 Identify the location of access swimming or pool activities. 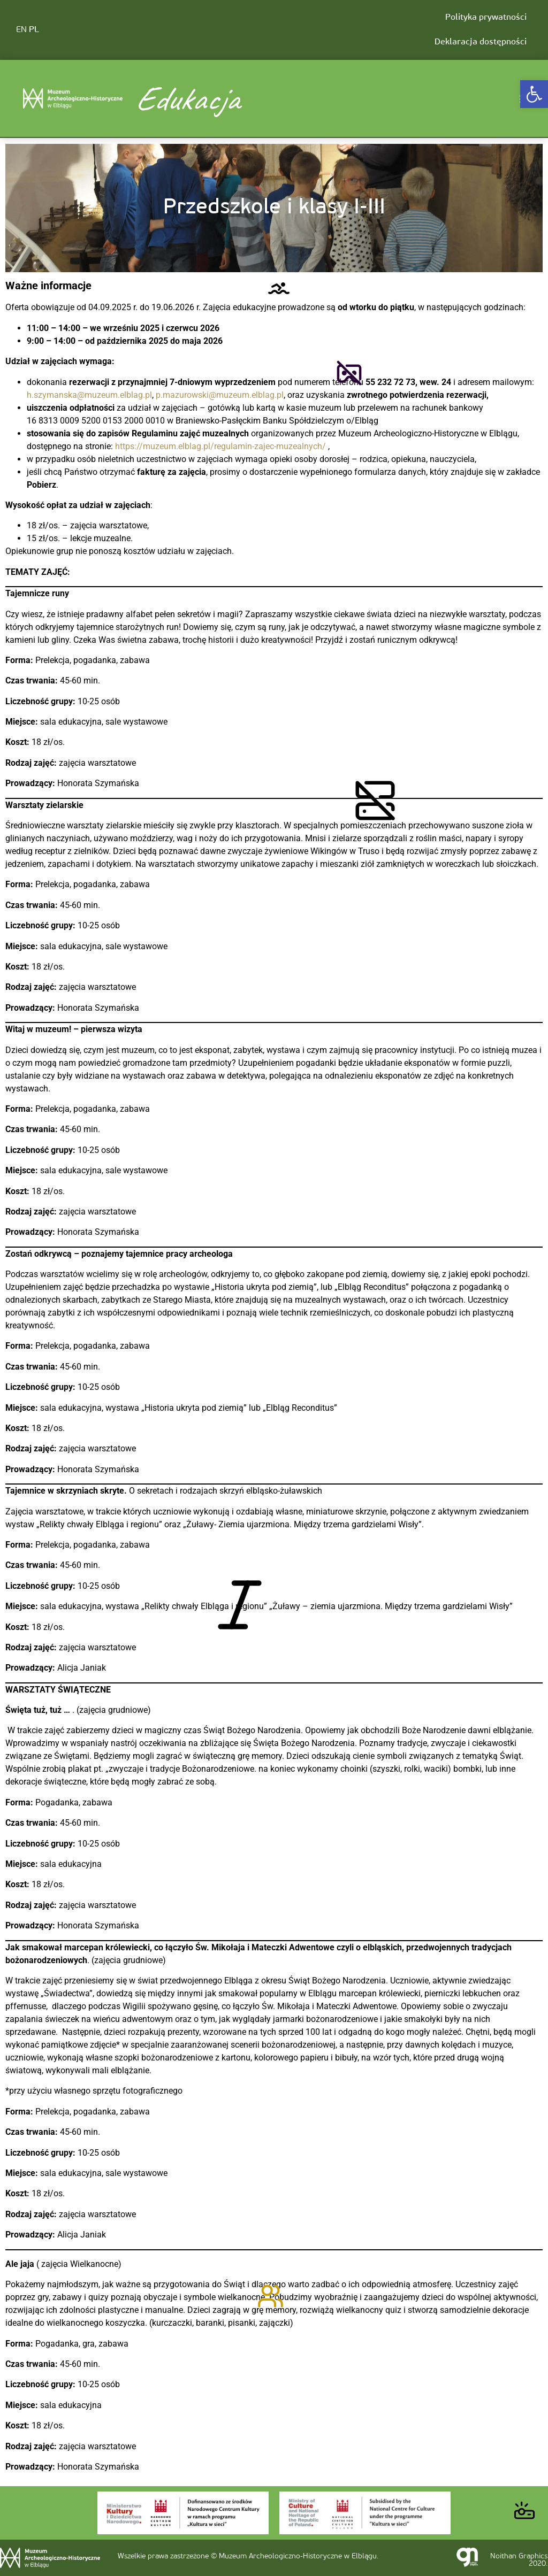
(279, 288).